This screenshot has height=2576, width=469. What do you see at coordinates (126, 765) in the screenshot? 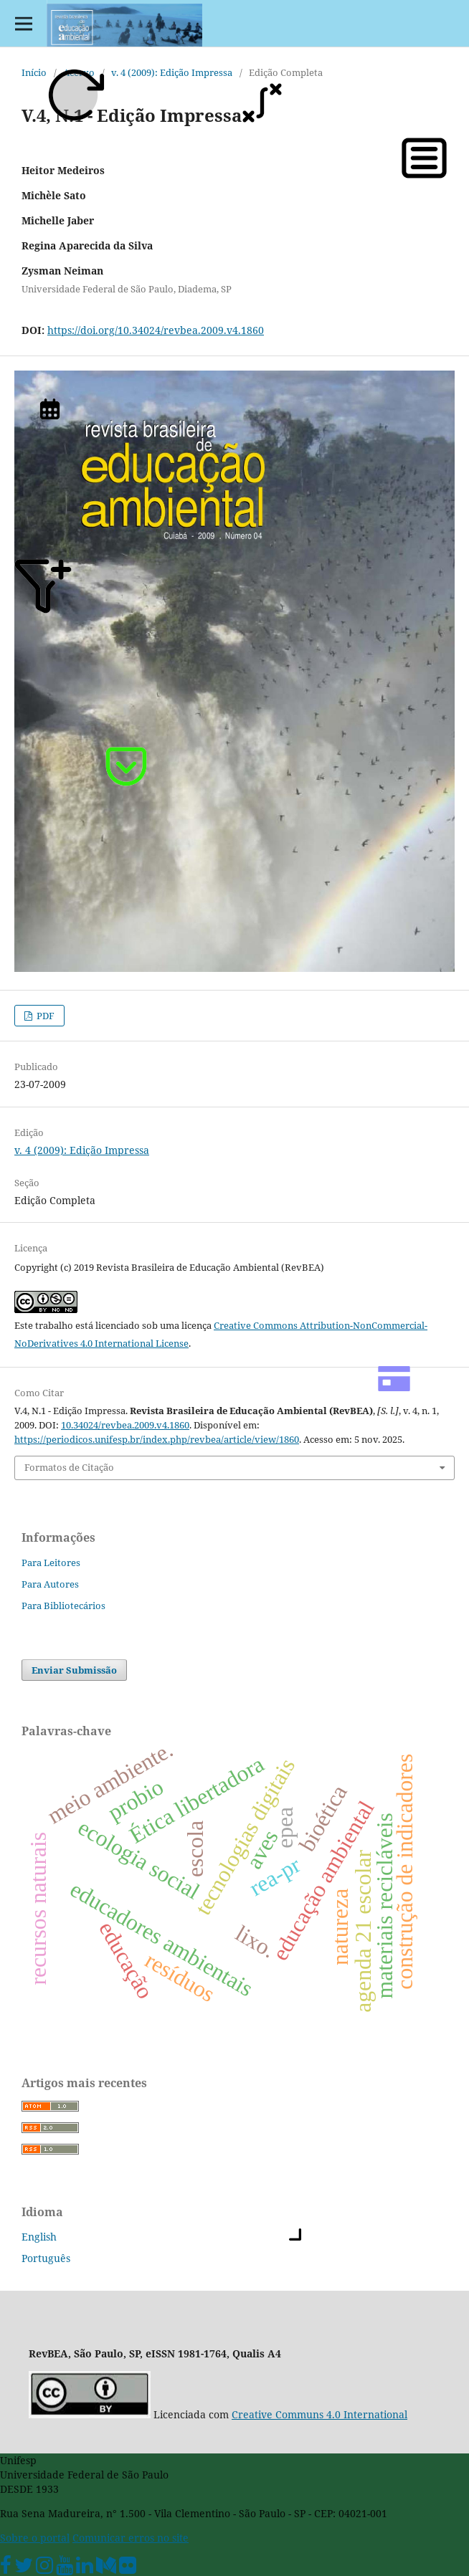
I see `save to pocket` at bounding box center [126, 765].